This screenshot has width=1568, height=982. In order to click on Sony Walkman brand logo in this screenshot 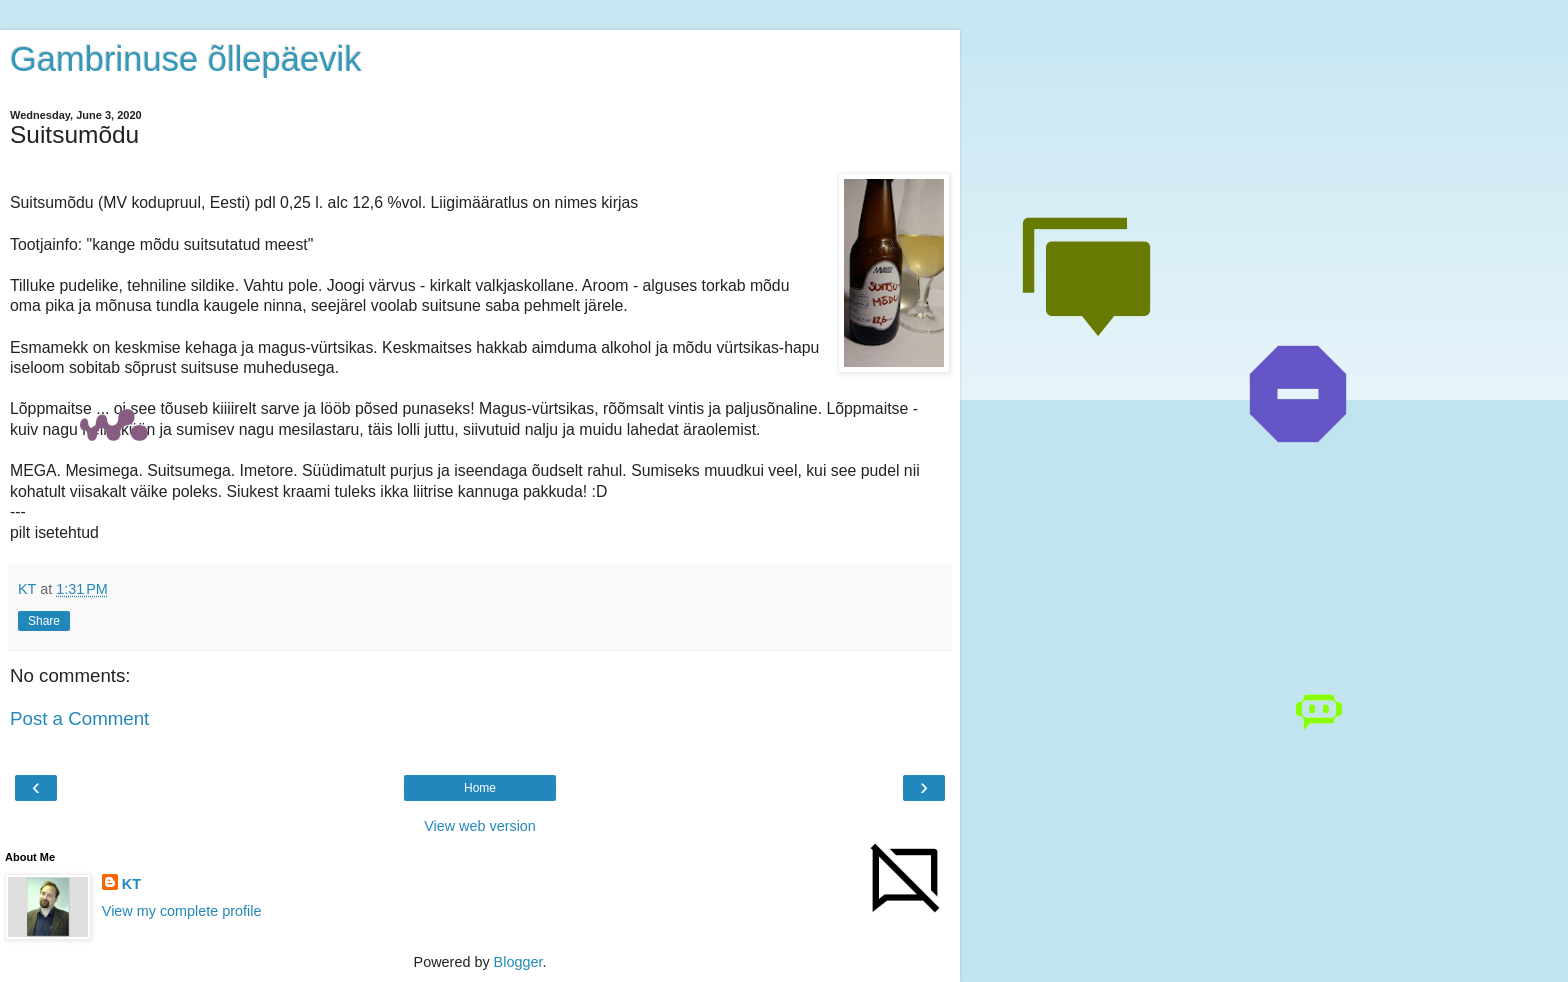, I will do `click(114, 425)`.